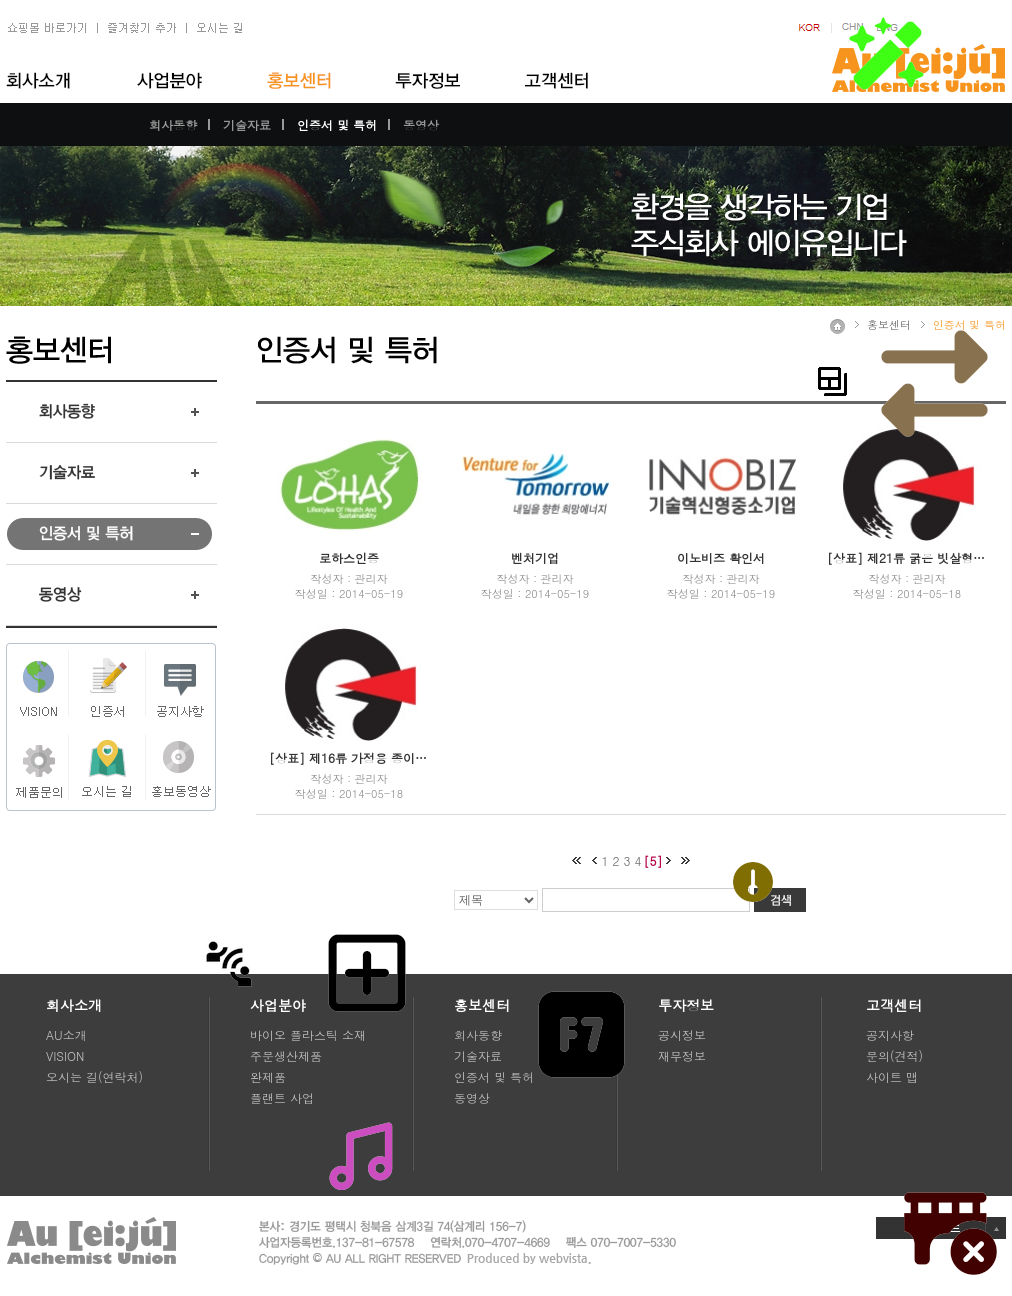 The image size is (1012, 1296). I want to click on apply automatic enhancements or effects, so click(887, 55).